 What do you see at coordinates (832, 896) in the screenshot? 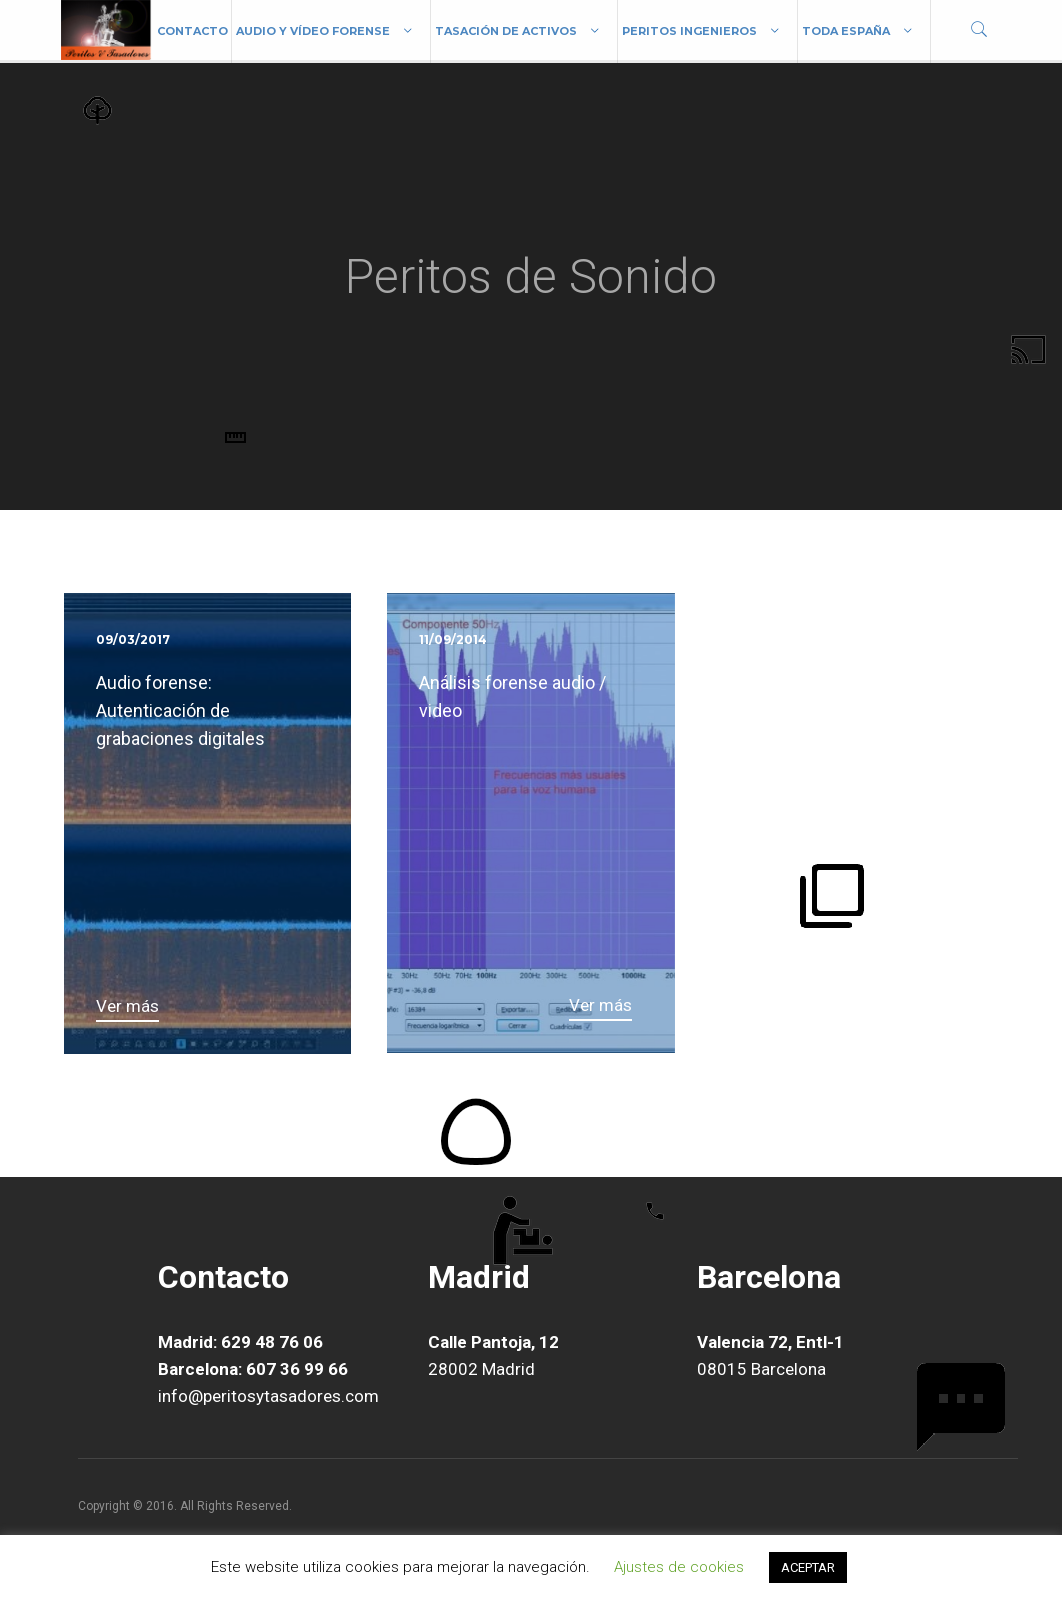
I see `view multiple layers or stacked items` at bounding box center [832, 896].